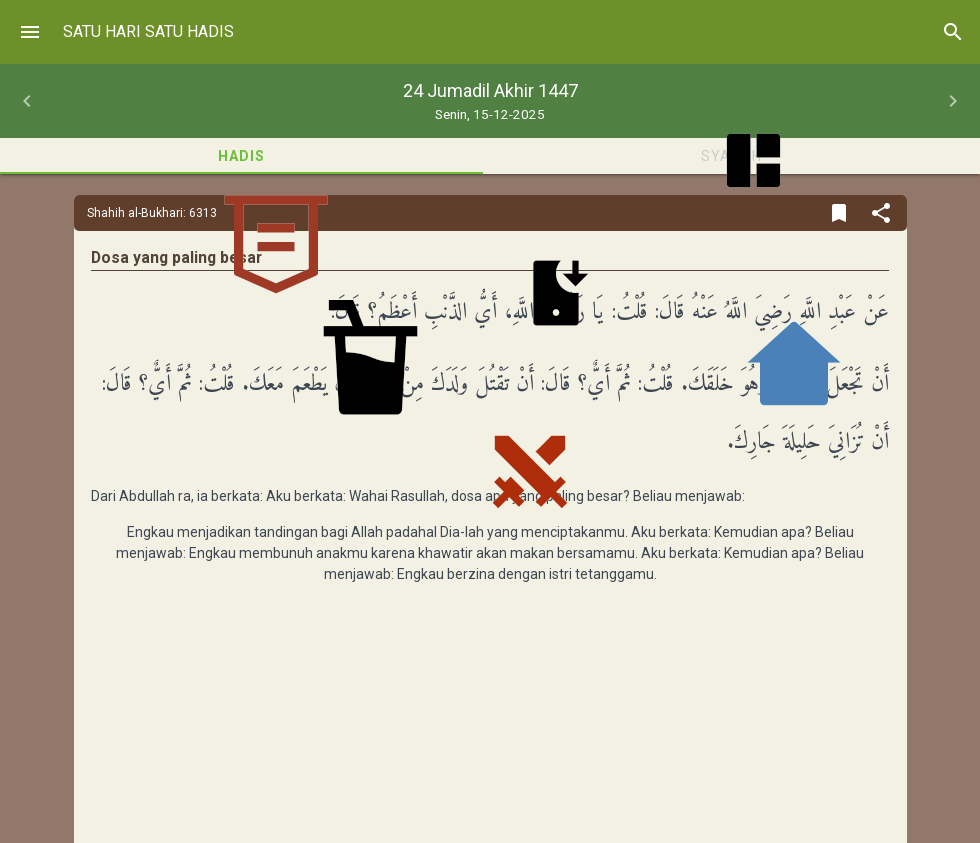 The height and width of the screenshot is (843, 980). I want to click on navigate to home screen, so click(794, 367).